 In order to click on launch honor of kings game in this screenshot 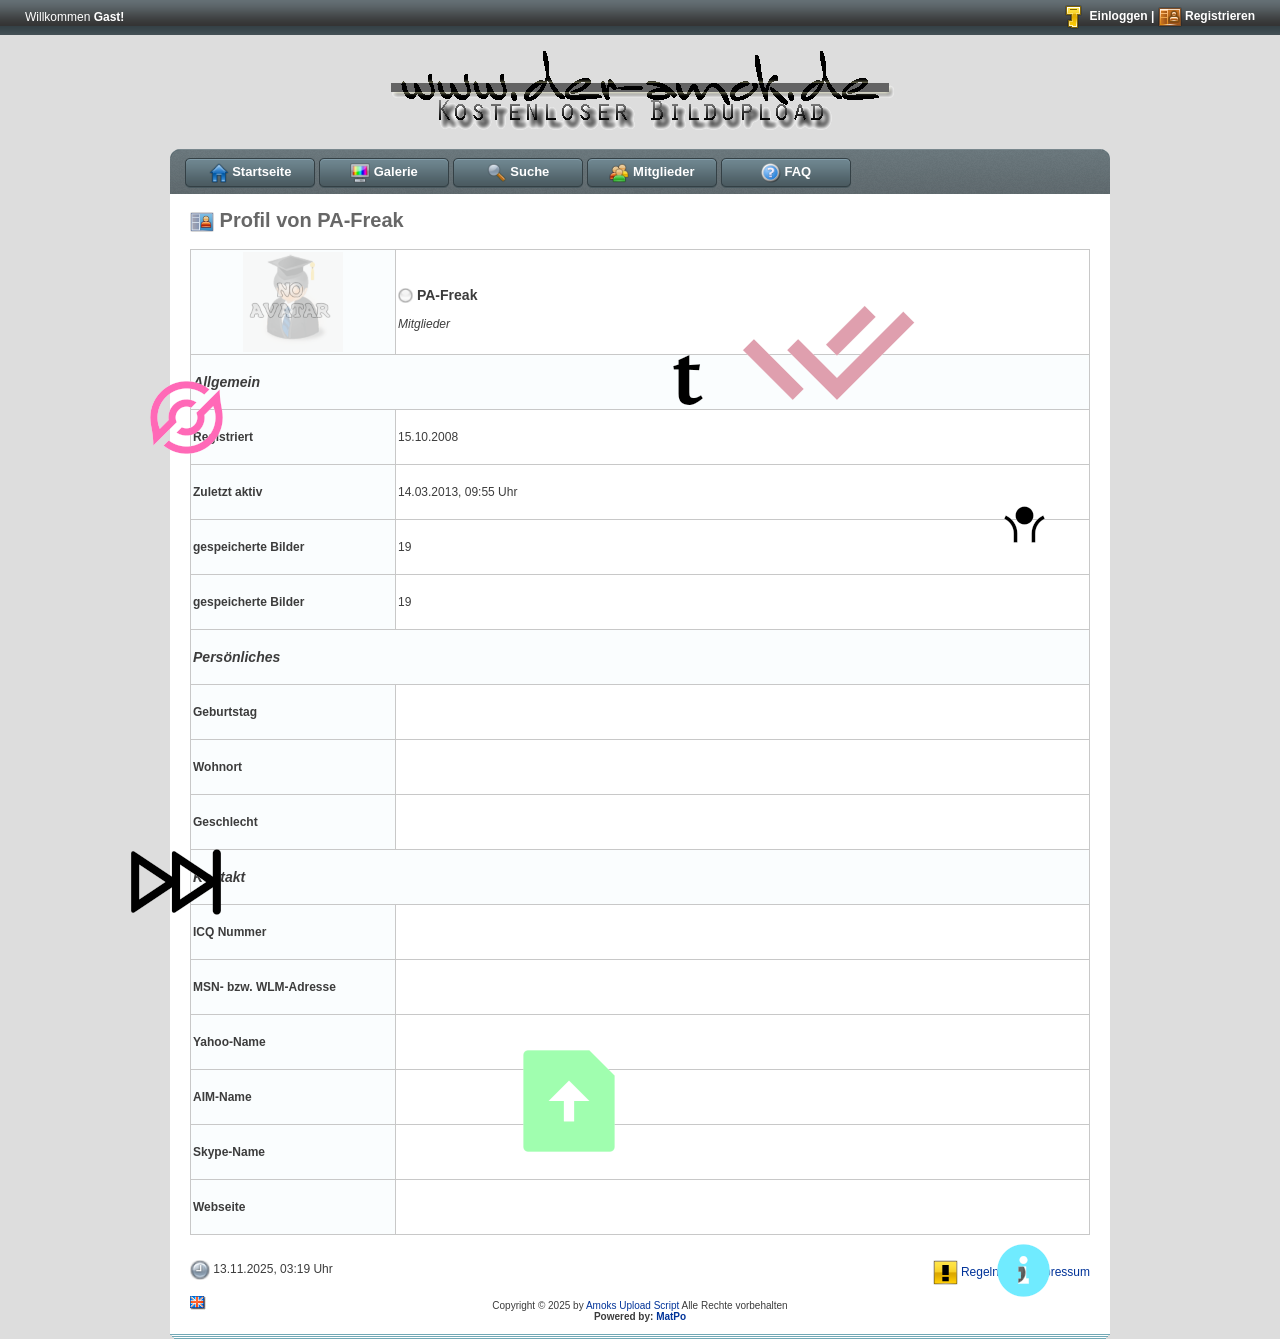, I will do `click(186, 417)`.